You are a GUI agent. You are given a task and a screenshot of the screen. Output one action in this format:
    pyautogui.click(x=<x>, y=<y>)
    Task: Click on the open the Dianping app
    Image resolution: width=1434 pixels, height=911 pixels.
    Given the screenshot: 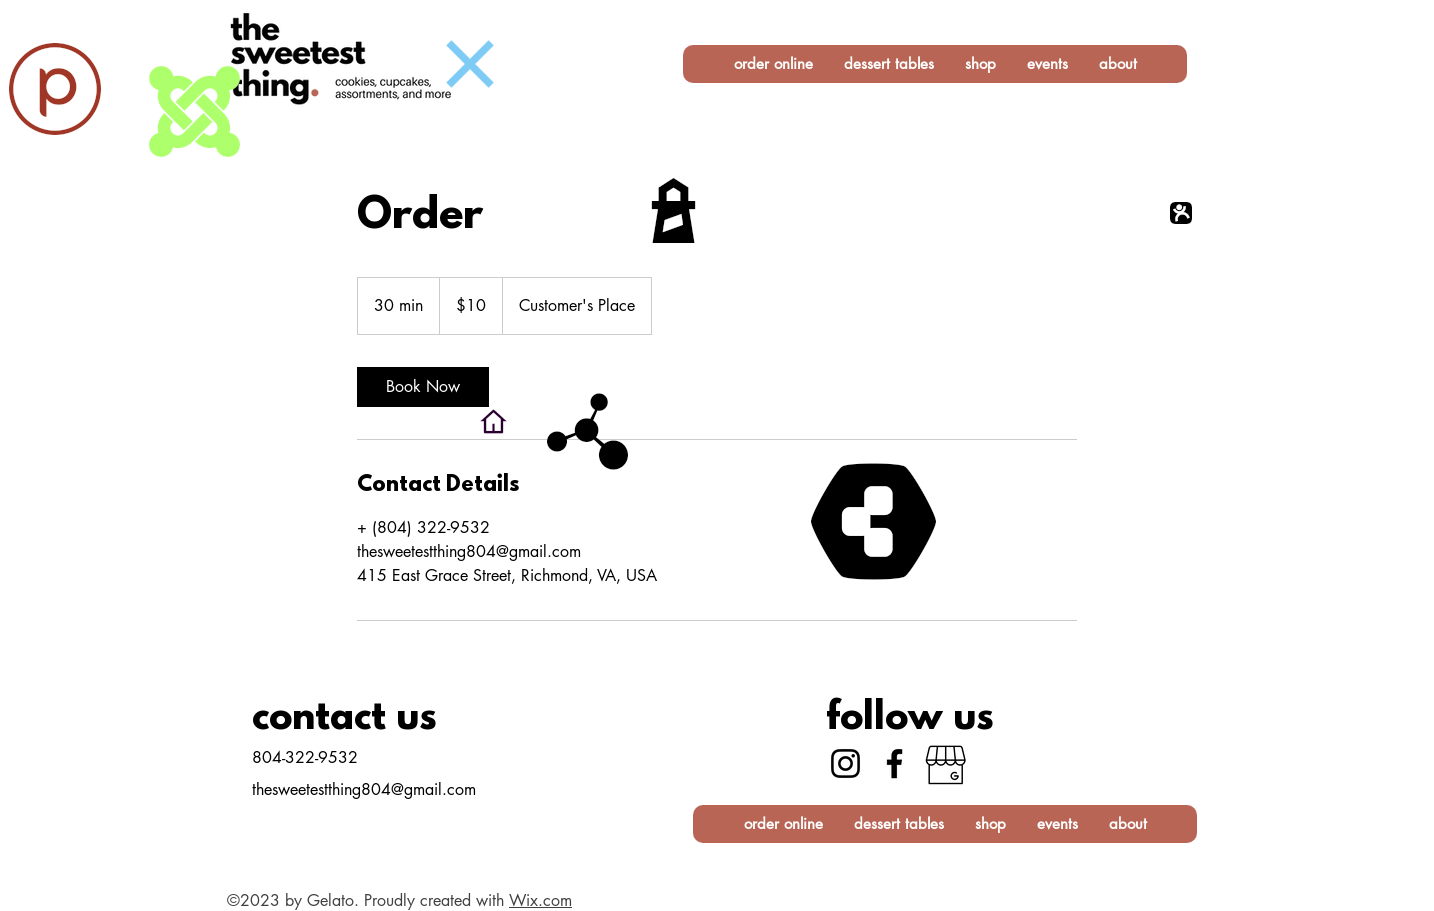 What is the action you would take?
    pyautogui.click(x=1181, y=213)
    